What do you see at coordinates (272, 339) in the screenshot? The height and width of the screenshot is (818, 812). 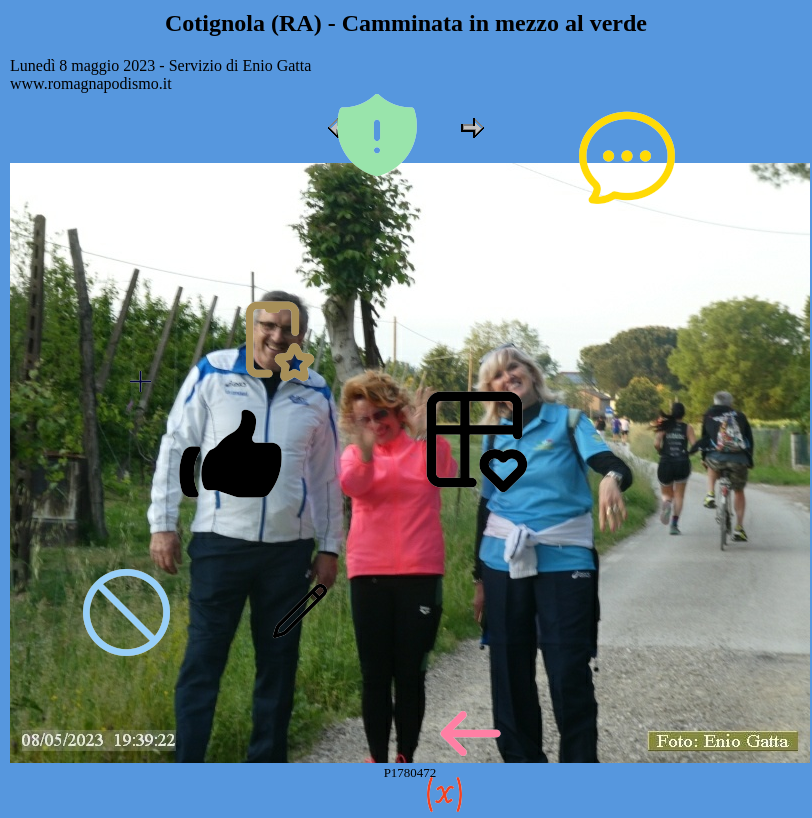 I see `mark device as favorite` at bounding box center [272, 339].